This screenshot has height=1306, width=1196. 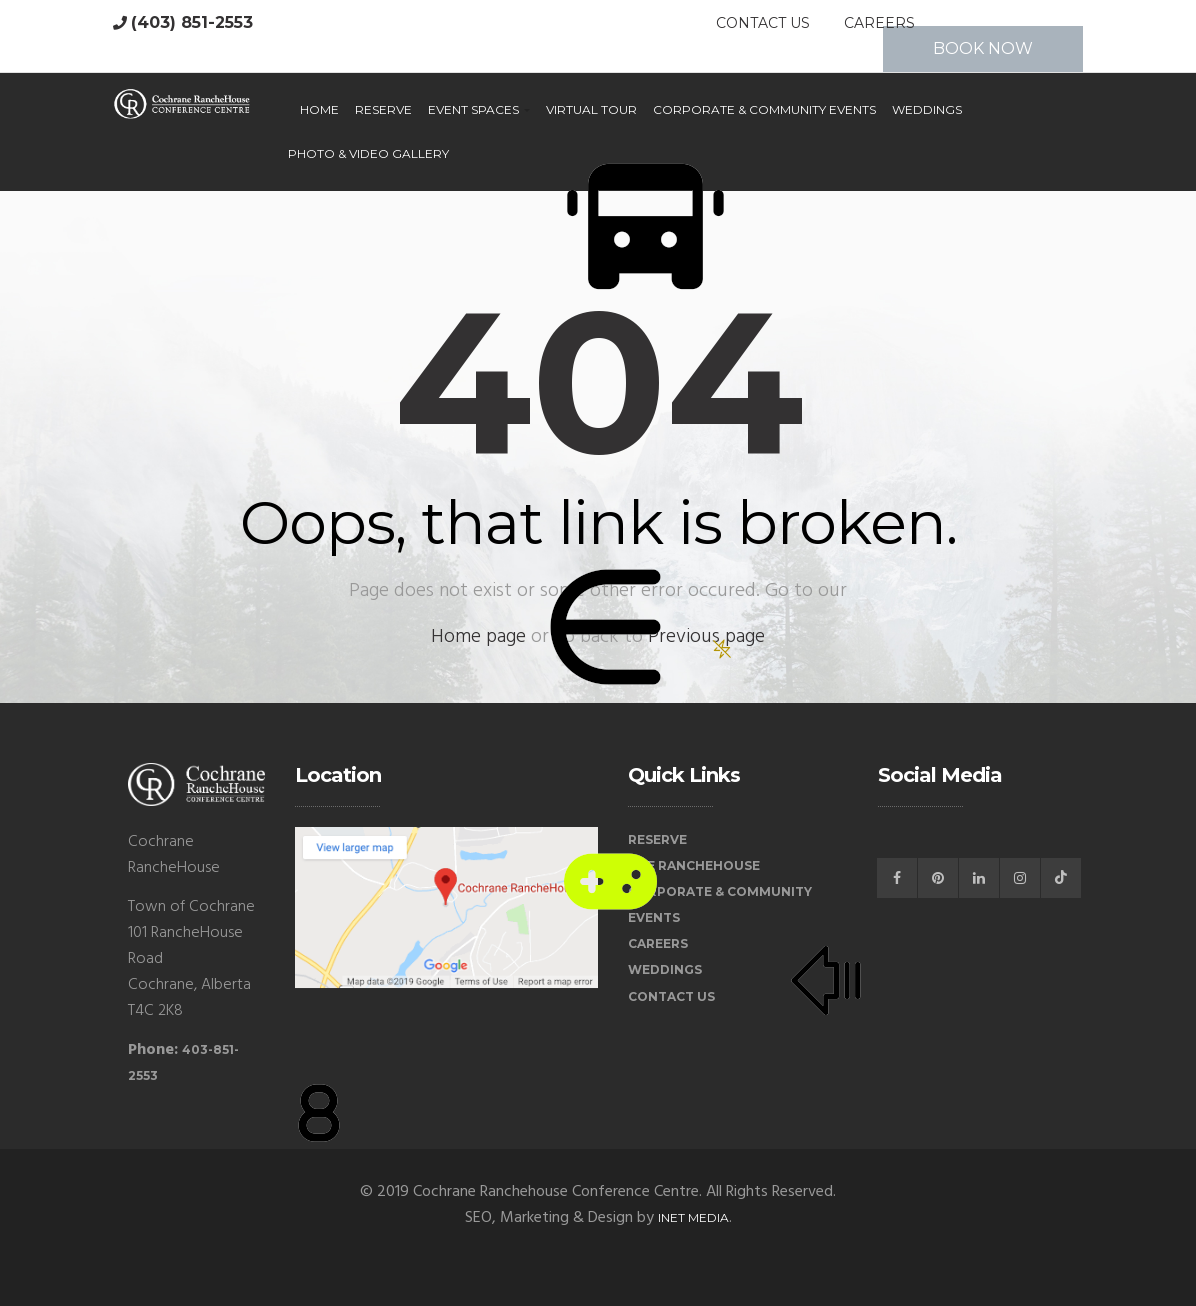 What do you see at coordinates (319, 1113) in the screenshot?
I see `displays the number 8 in a list or ranking` at bounding box center [319, 1113].